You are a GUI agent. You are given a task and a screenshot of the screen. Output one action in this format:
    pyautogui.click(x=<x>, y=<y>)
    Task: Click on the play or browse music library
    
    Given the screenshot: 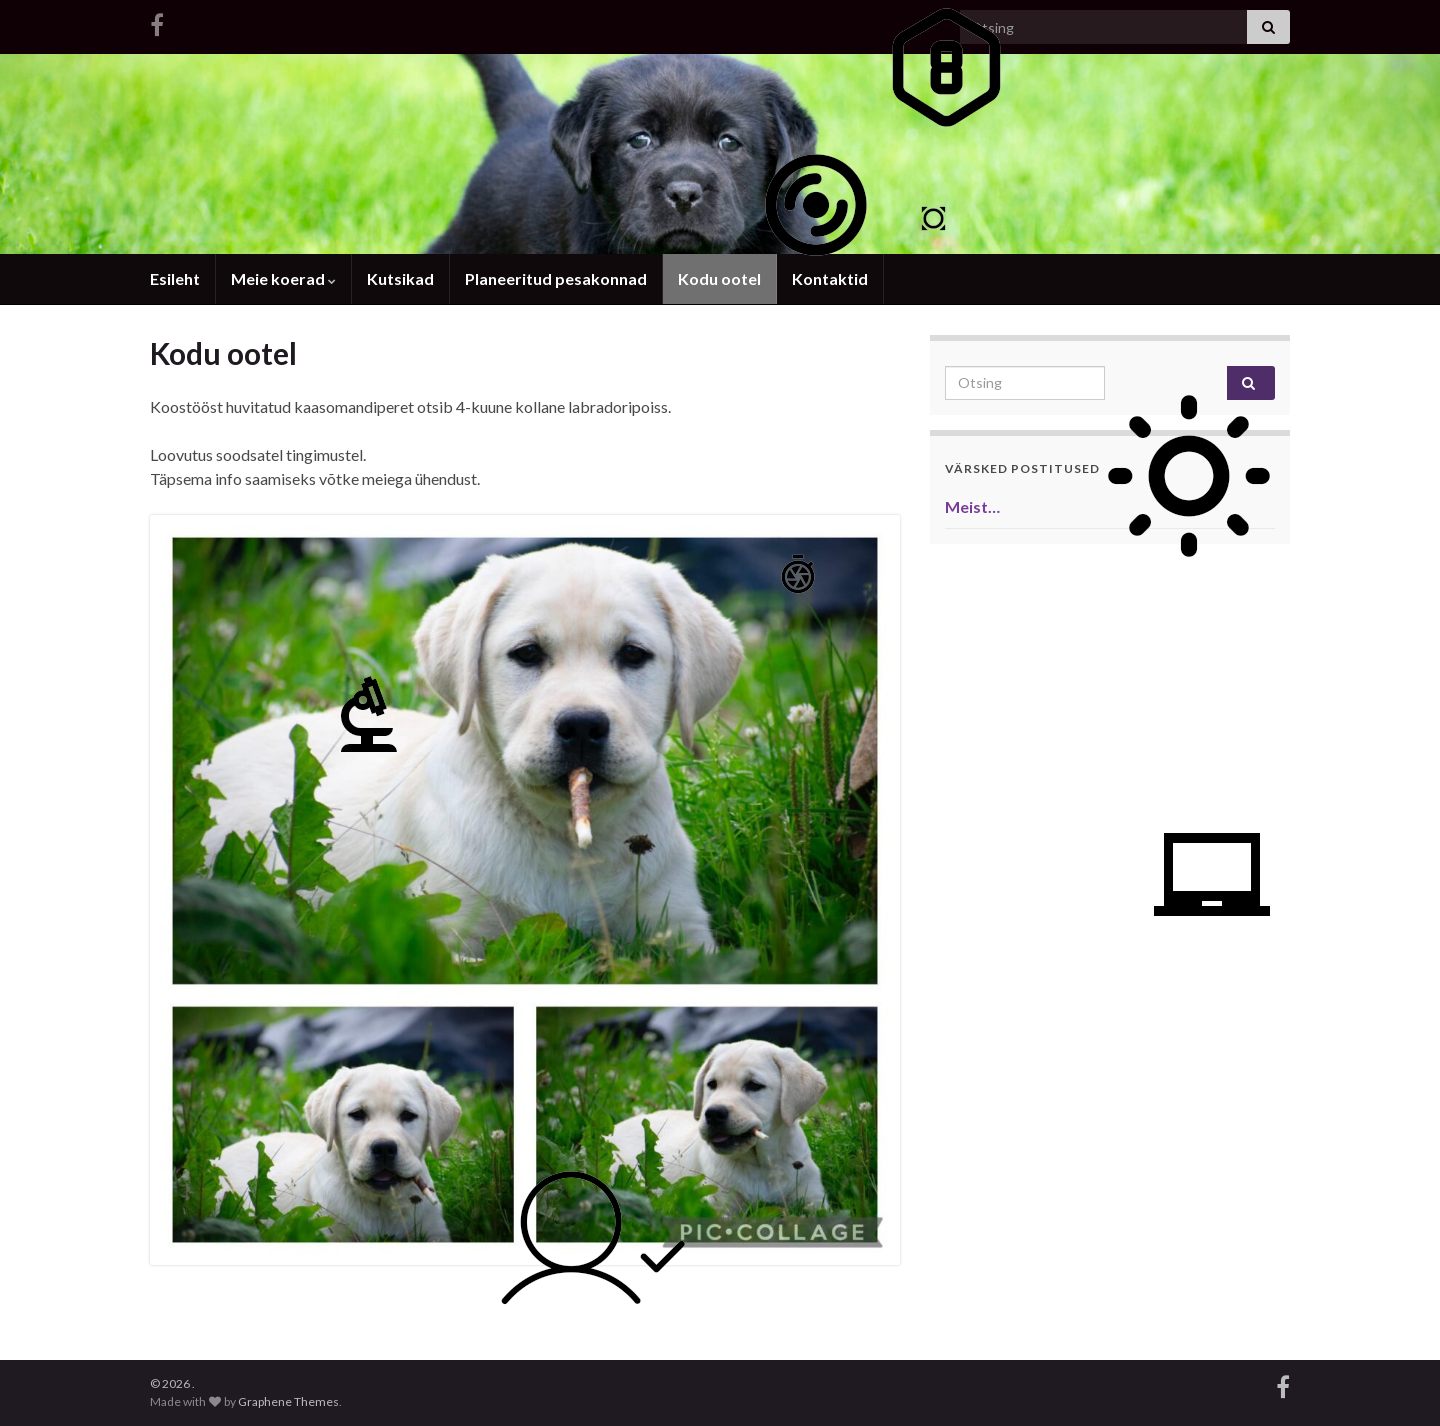 What is the action you would take?
    pyautogui.click(x=816, y=205)
    